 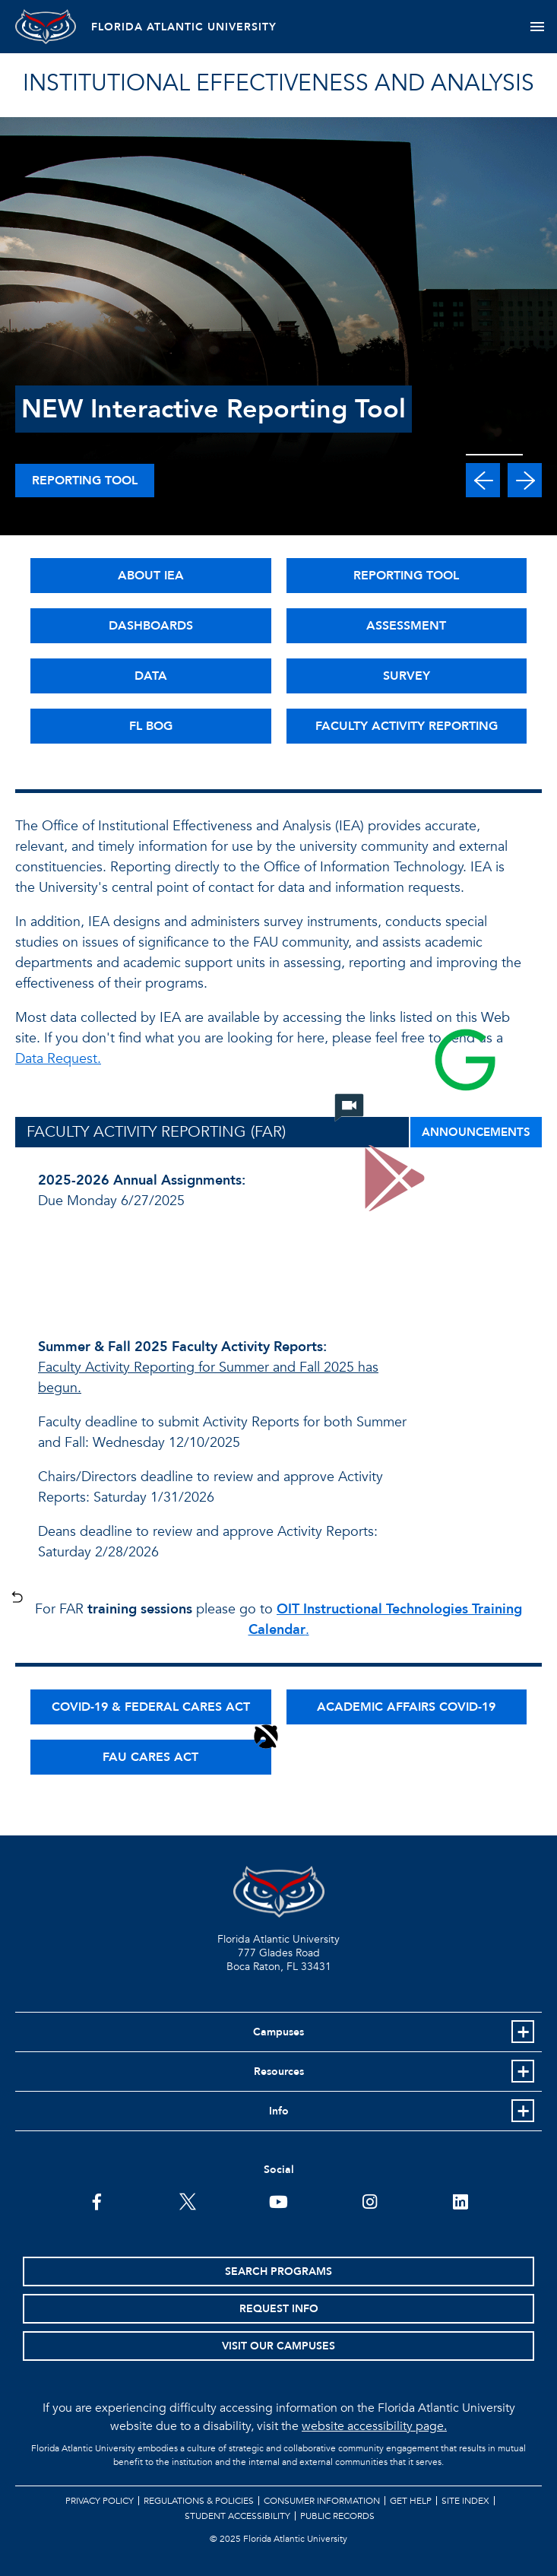 What do you see at coordinates (17, 1597) in the screenshot?
I see `go back to the previous screen` at bounding box center [17, 1597].